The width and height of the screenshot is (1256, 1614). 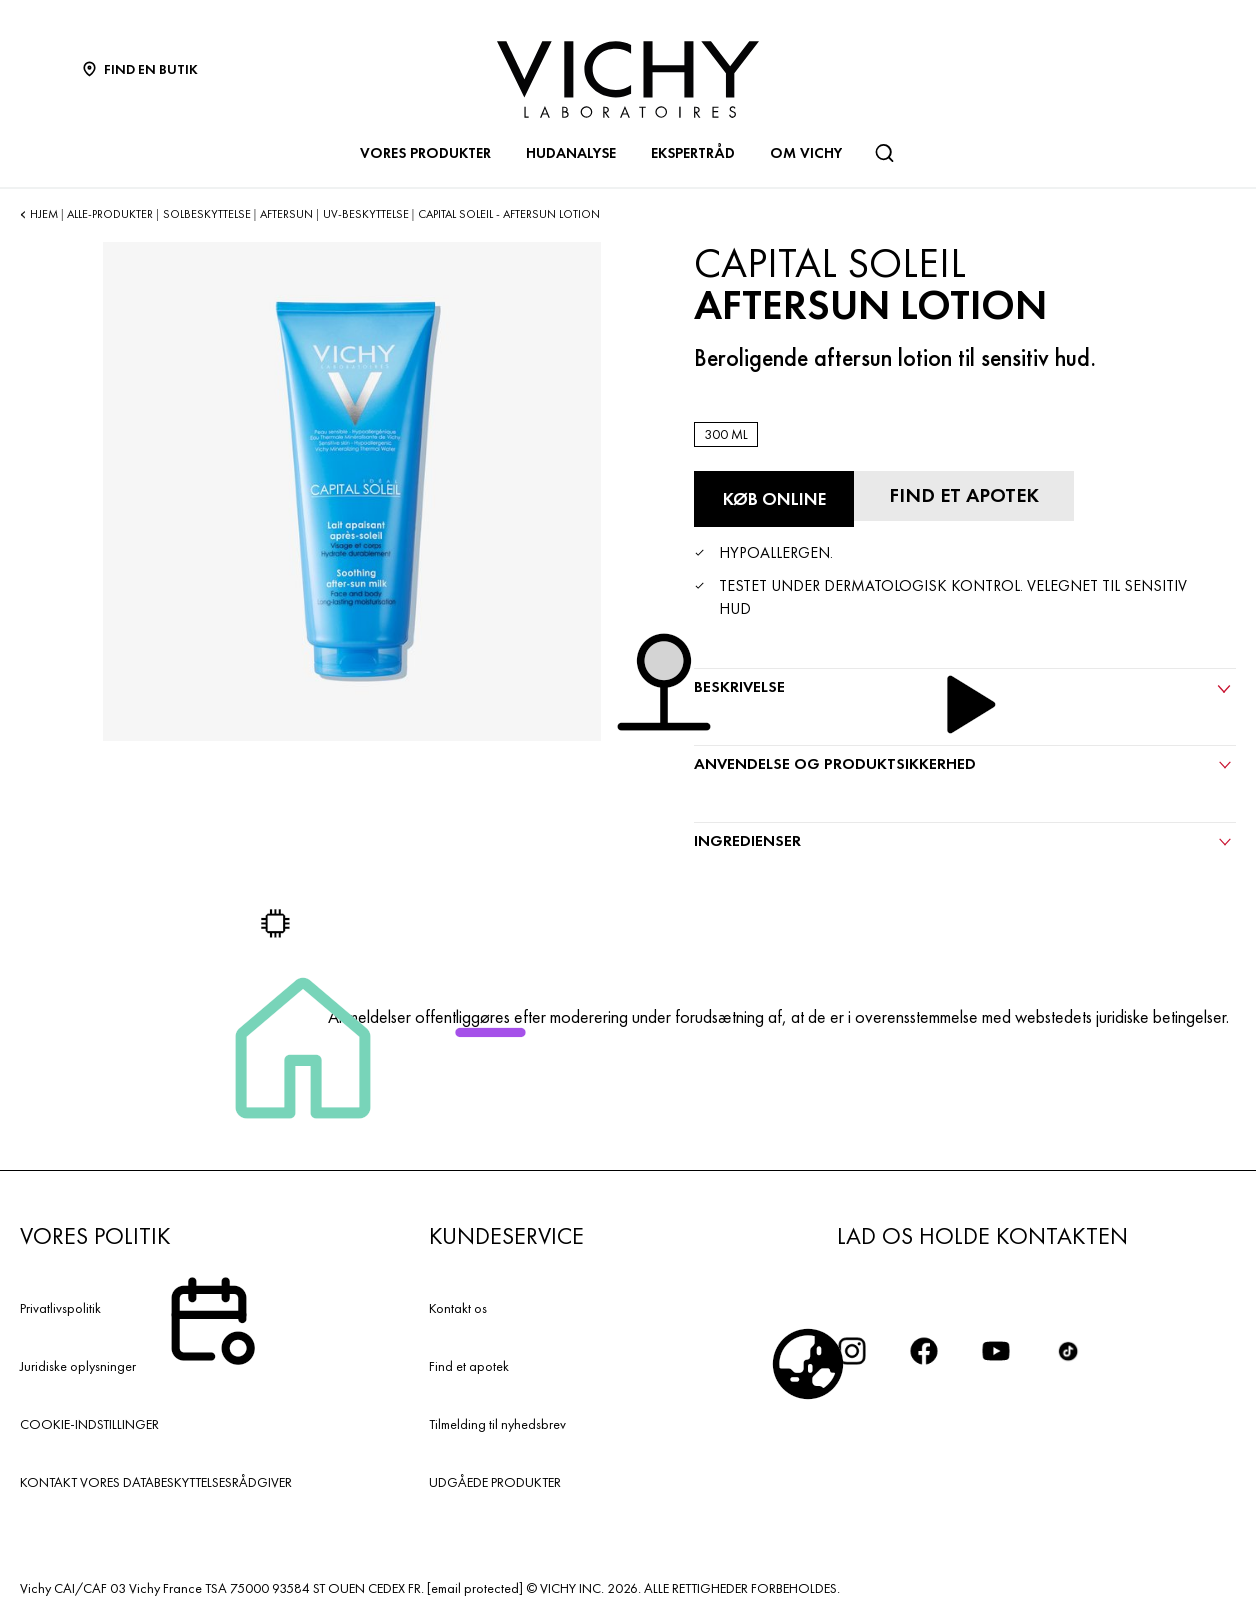 I want to click on play media content, so click(x=966, y=704).